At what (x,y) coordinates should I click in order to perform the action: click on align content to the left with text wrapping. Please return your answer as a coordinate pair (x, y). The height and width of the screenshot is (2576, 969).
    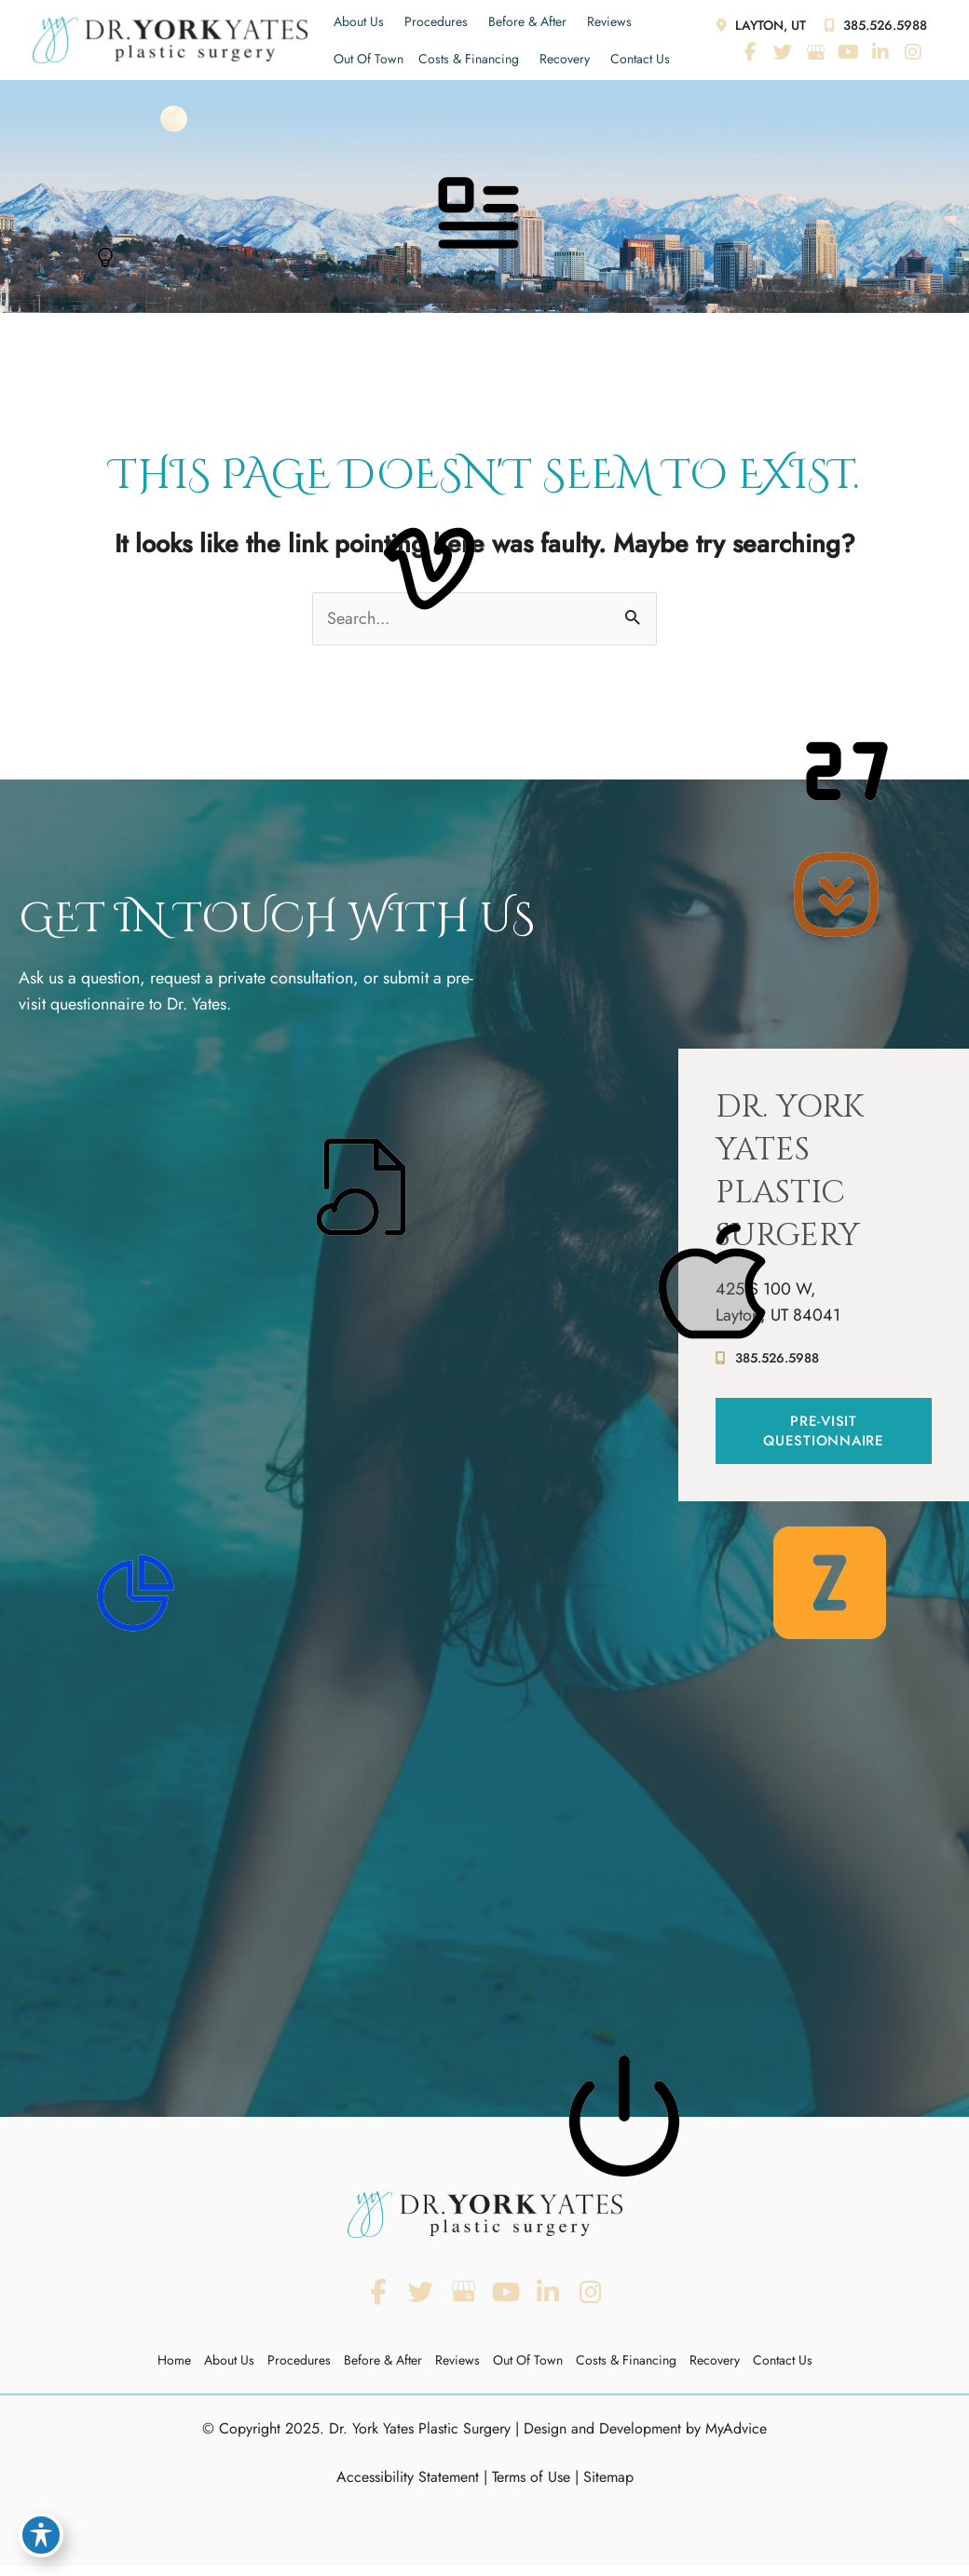
    Looking at the image, I should click on (478, 212).